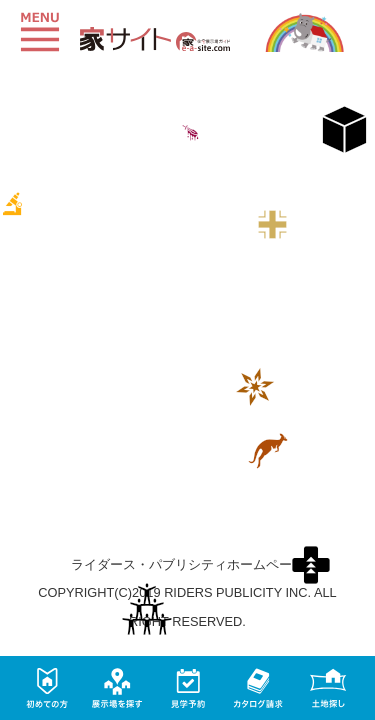  What do you see at coordinates (12, 203) in the screenshot?
I see `access research or analysis tools` at bounding box center [12, 203].